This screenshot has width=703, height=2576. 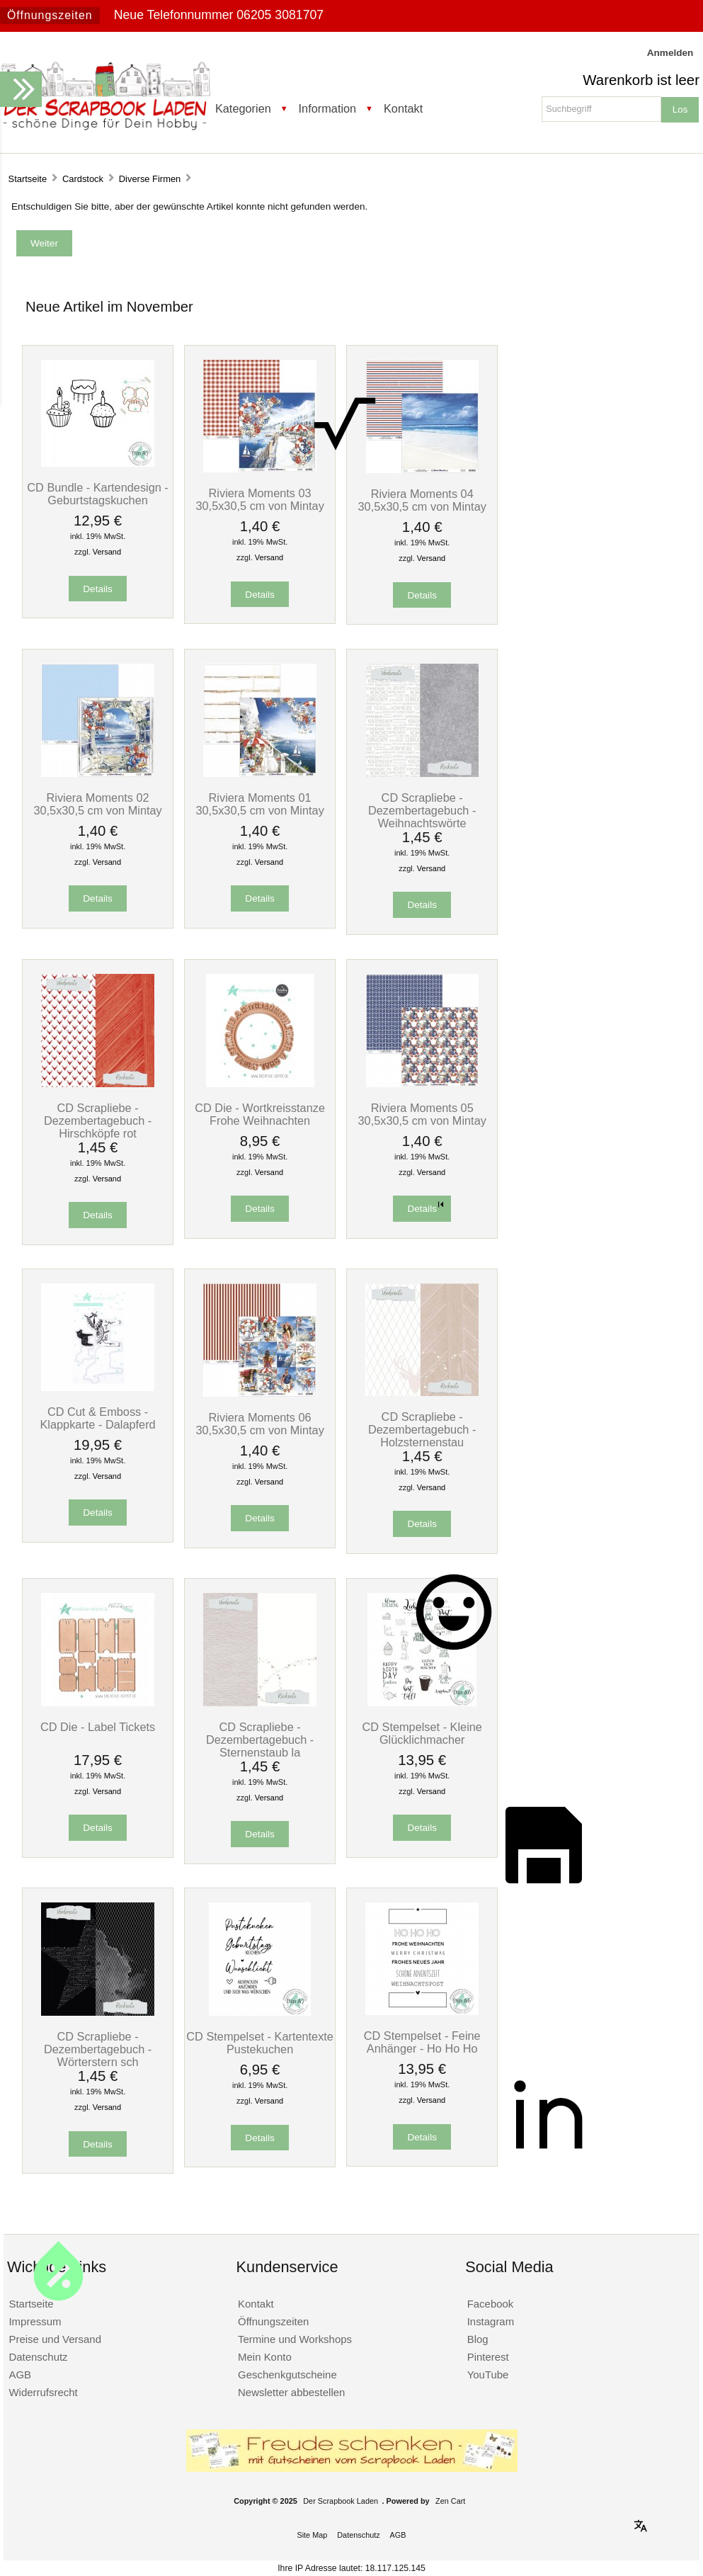 What do you see at coordinates (544, 1845) in the screenshot?
I see `save current file or document` at bounding box center [544, 1845].